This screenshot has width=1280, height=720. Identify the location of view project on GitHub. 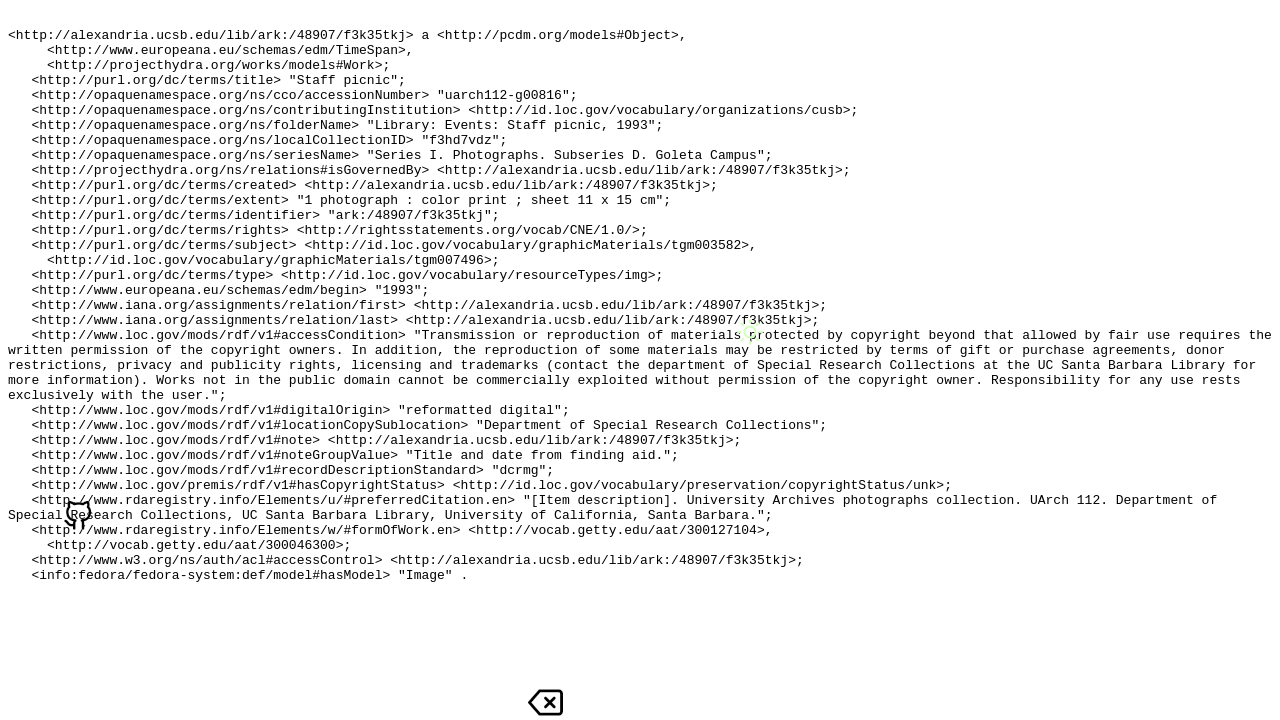
(78, 516).